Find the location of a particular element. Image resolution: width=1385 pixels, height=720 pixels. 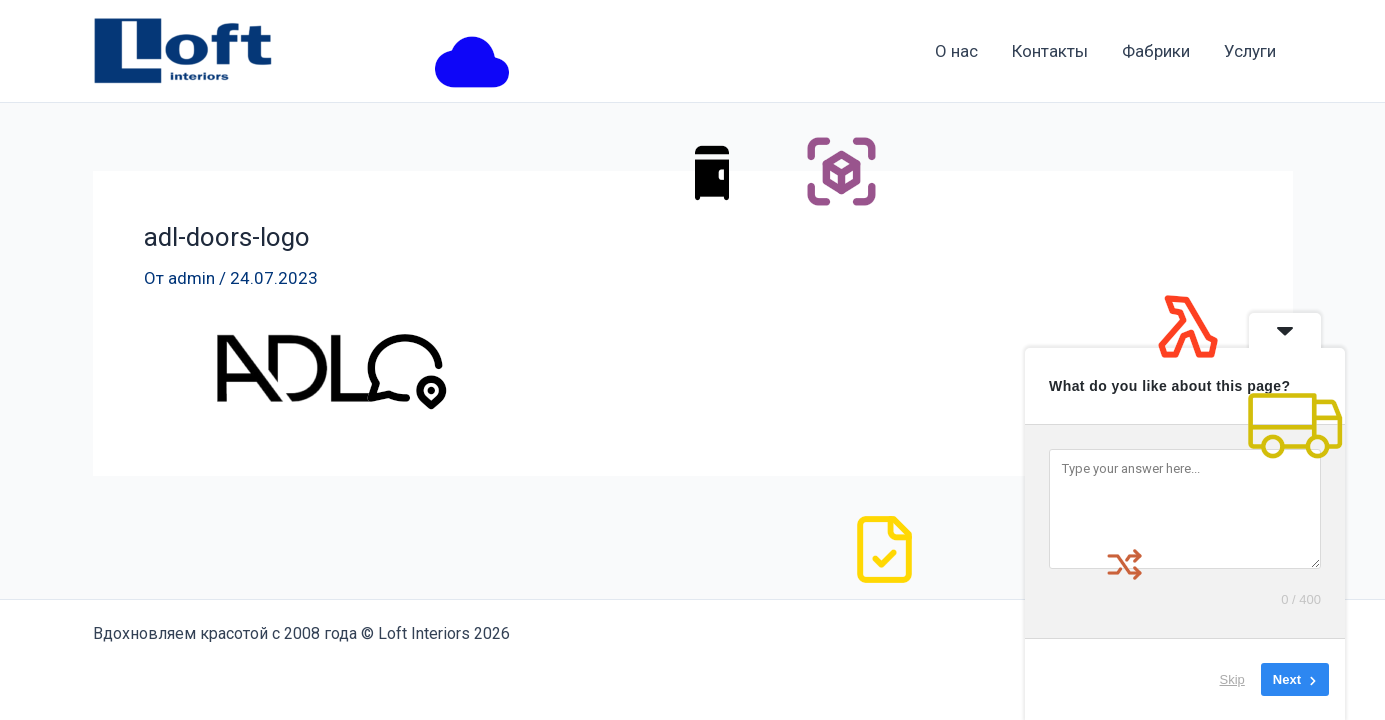

open LINQPad application is located at coordinates (1186, 326).